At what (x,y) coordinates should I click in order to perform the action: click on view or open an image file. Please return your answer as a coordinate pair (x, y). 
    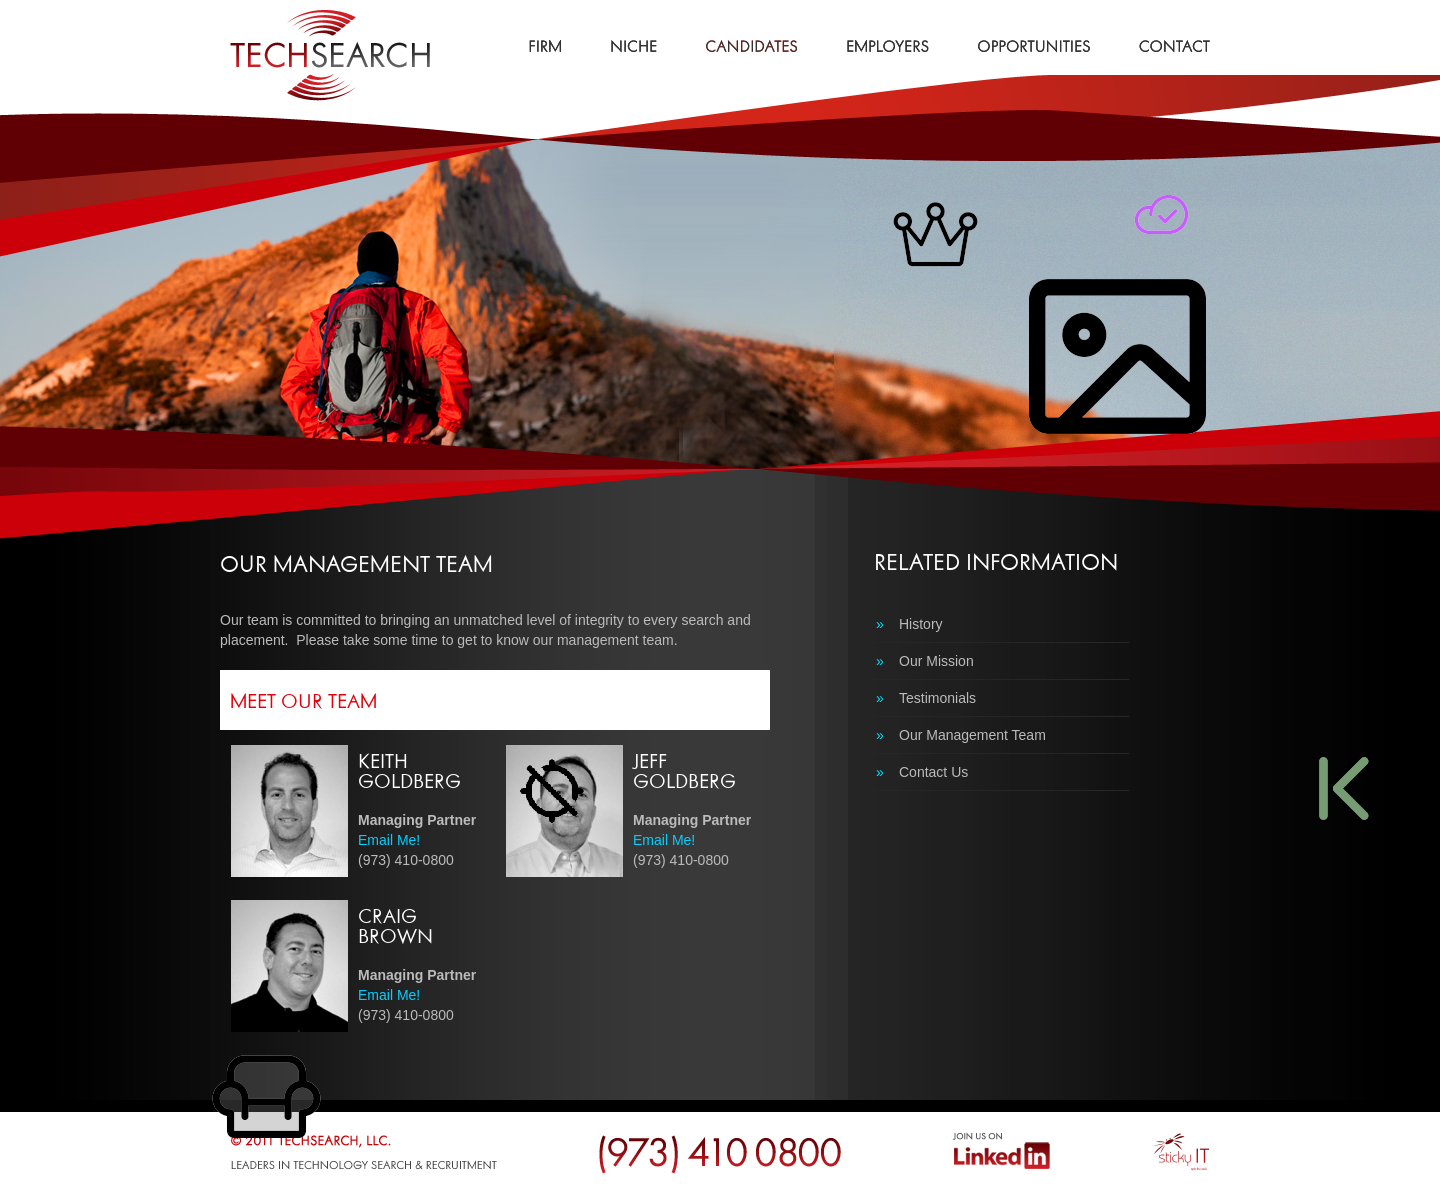
    Looking at the image, I should click on (1117, 356).